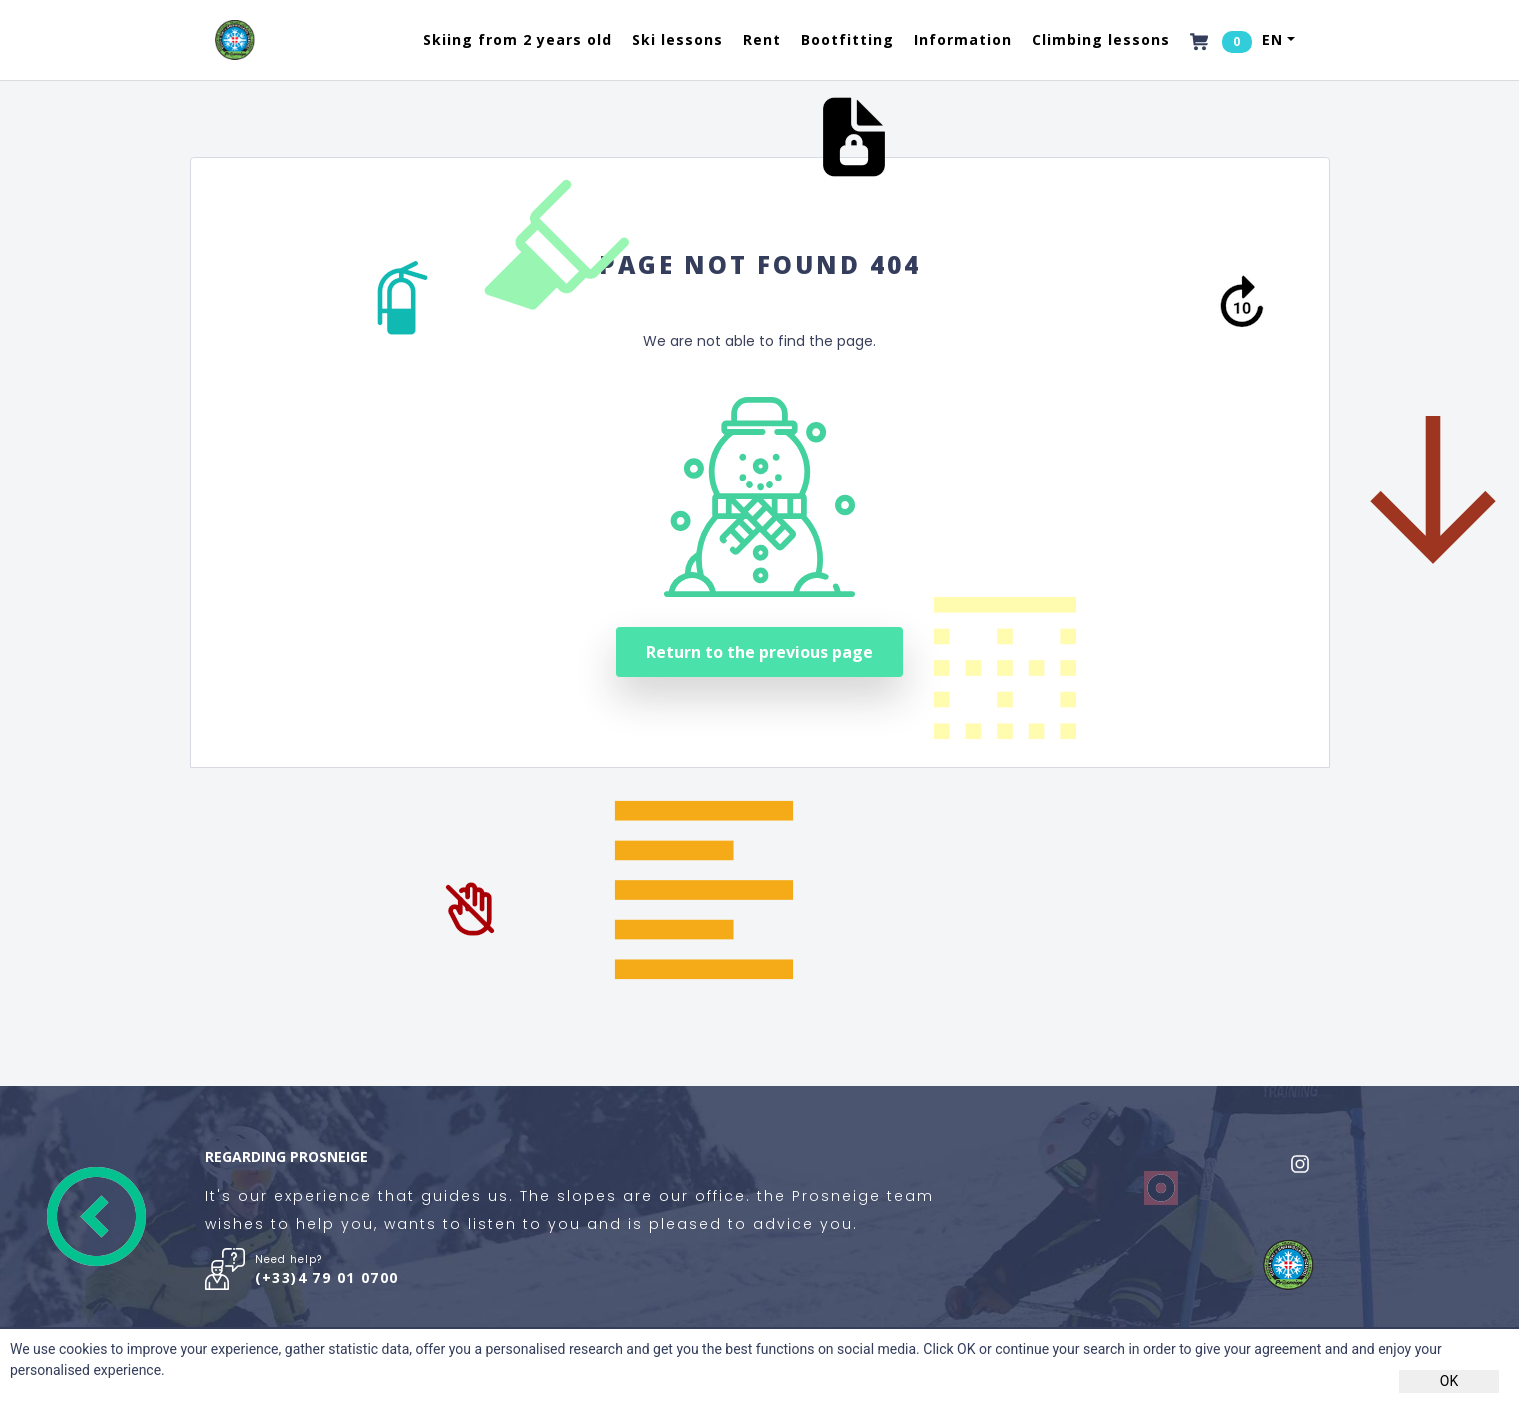 Image resolution: width=1519 pixels, height=1403 pixels. I want to click on skip forward 10 seconds in media playback, so click(1242, 303).